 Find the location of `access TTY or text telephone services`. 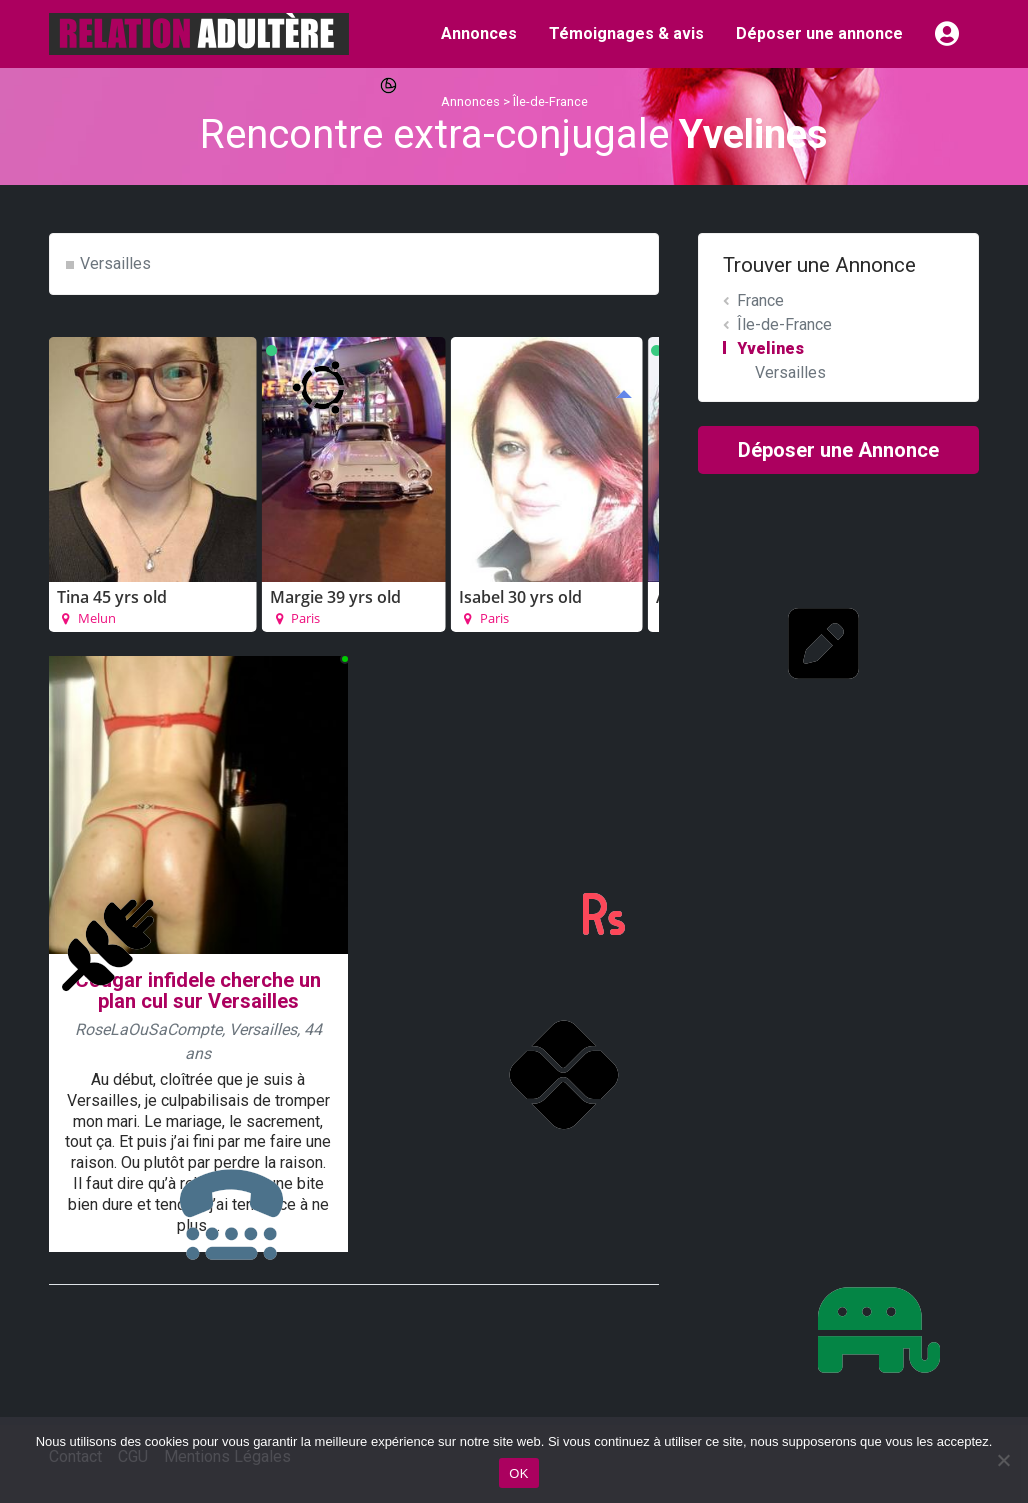

access TTY or text telephone services is located at coordinates (231, 1214).